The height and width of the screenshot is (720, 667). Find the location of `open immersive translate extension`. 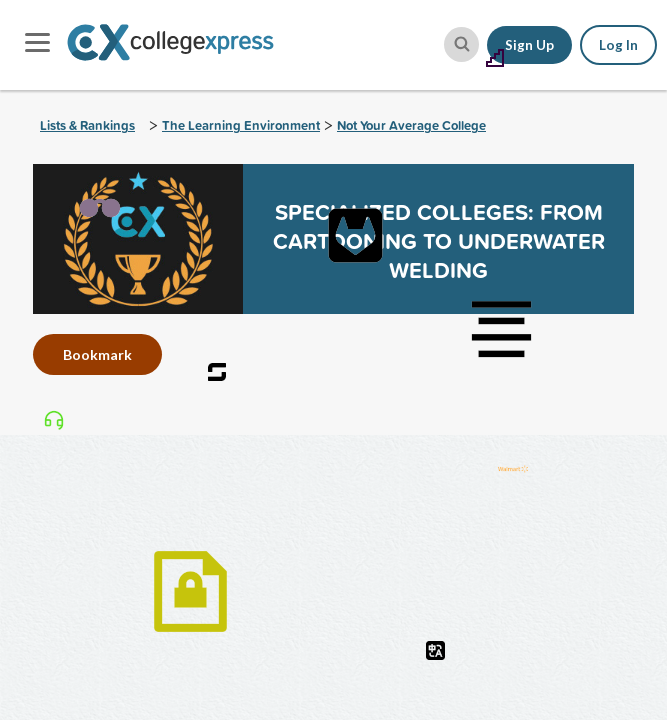

open immersive translate extension is located at coordinates (435, 650).